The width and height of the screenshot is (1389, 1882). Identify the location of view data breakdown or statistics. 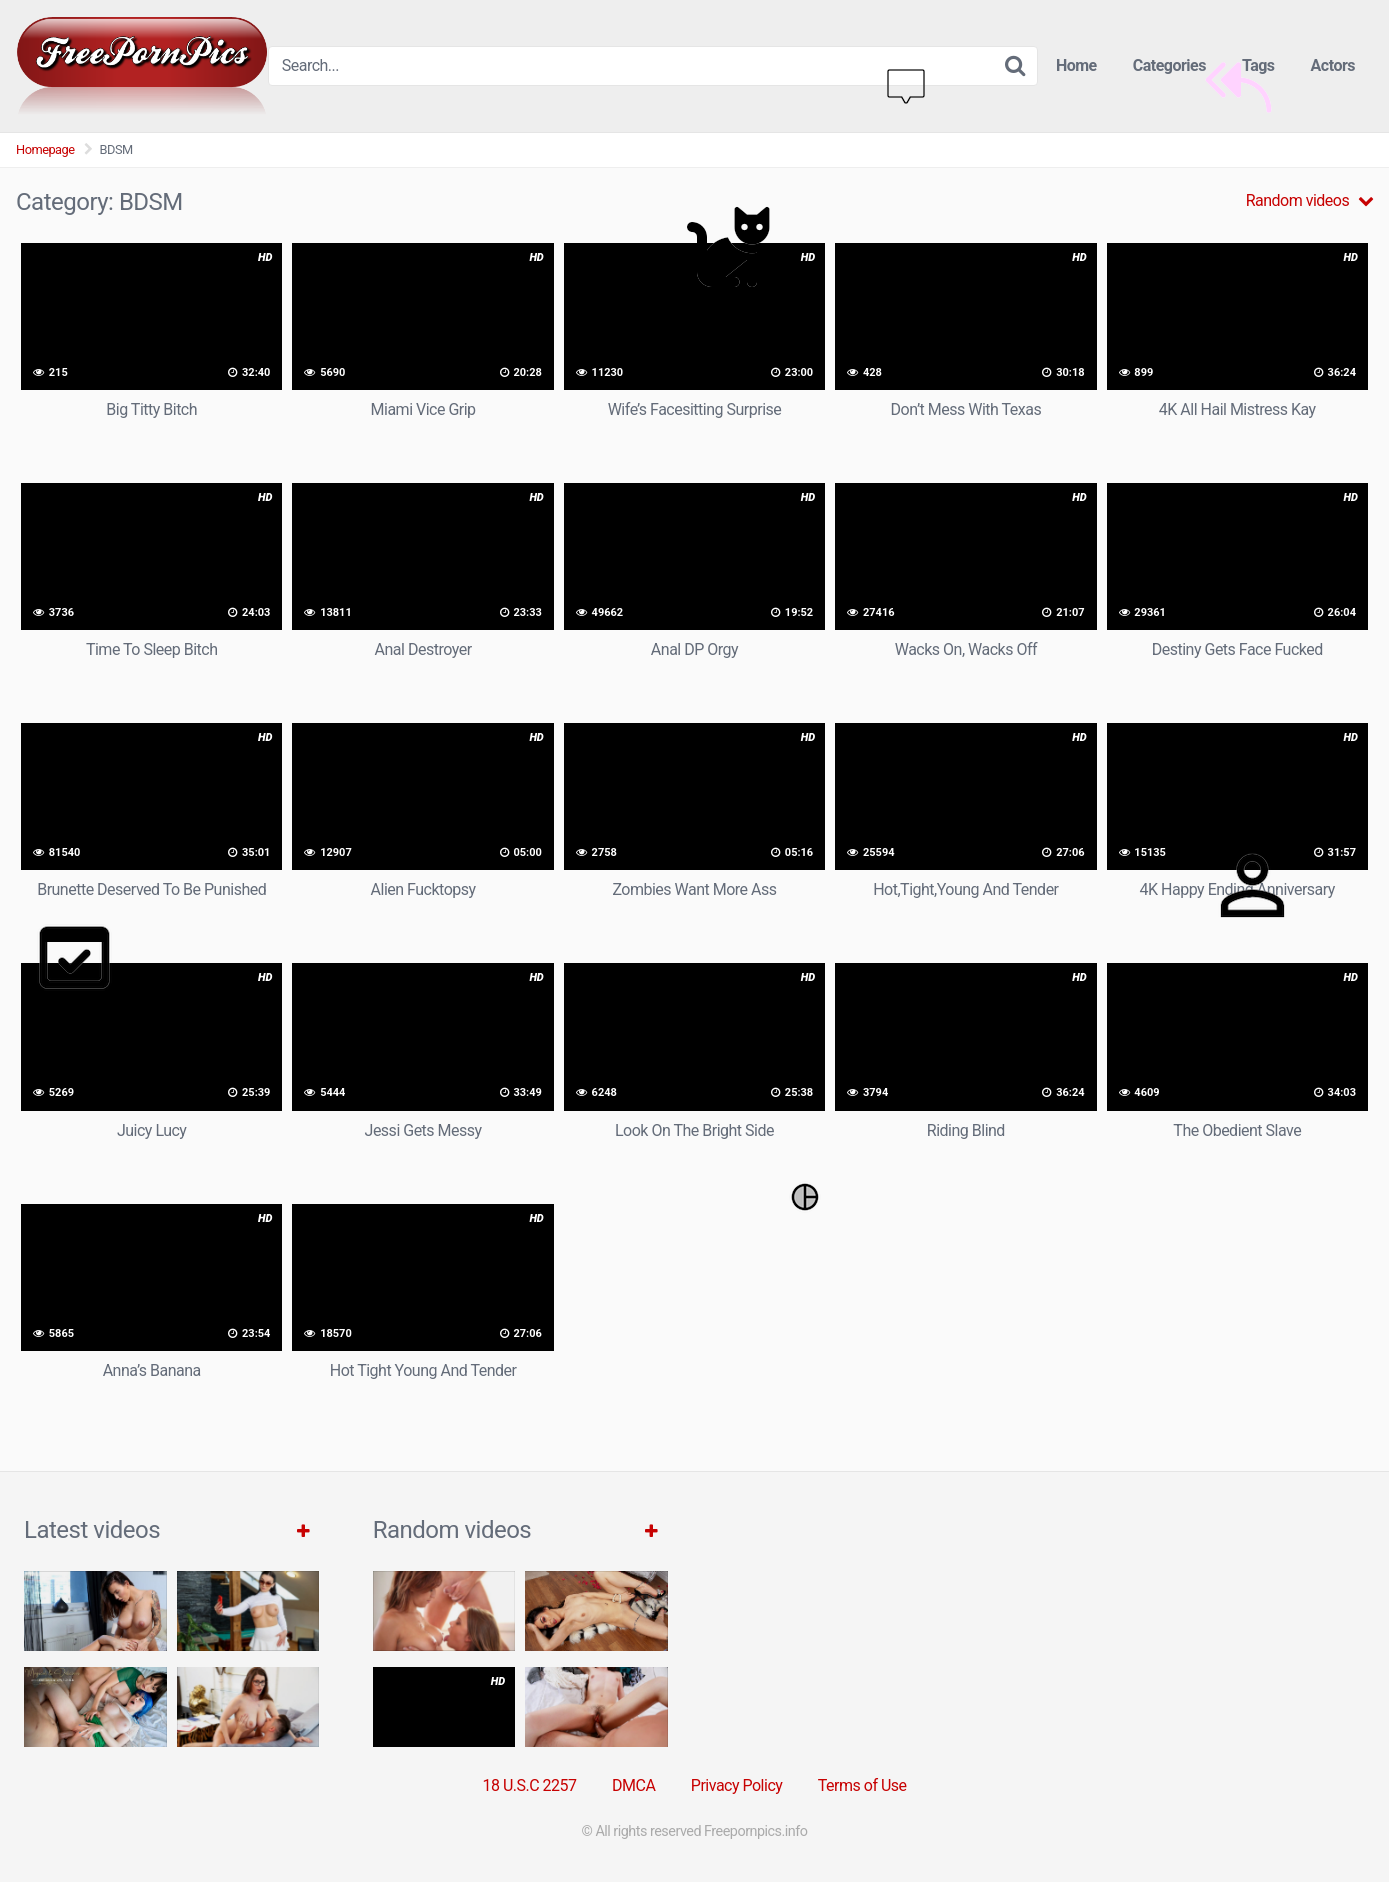
(805, 1197).